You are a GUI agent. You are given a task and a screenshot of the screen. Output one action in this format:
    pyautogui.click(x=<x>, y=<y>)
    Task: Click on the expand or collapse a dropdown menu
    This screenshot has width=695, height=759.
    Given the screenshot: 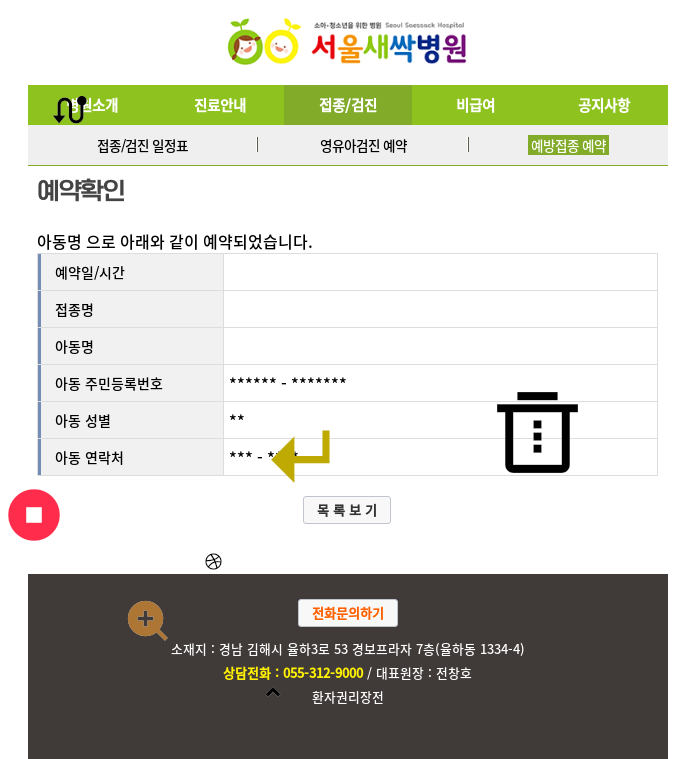 What is the action you would take?
    pyautogui.click(x=273, y=692)
    